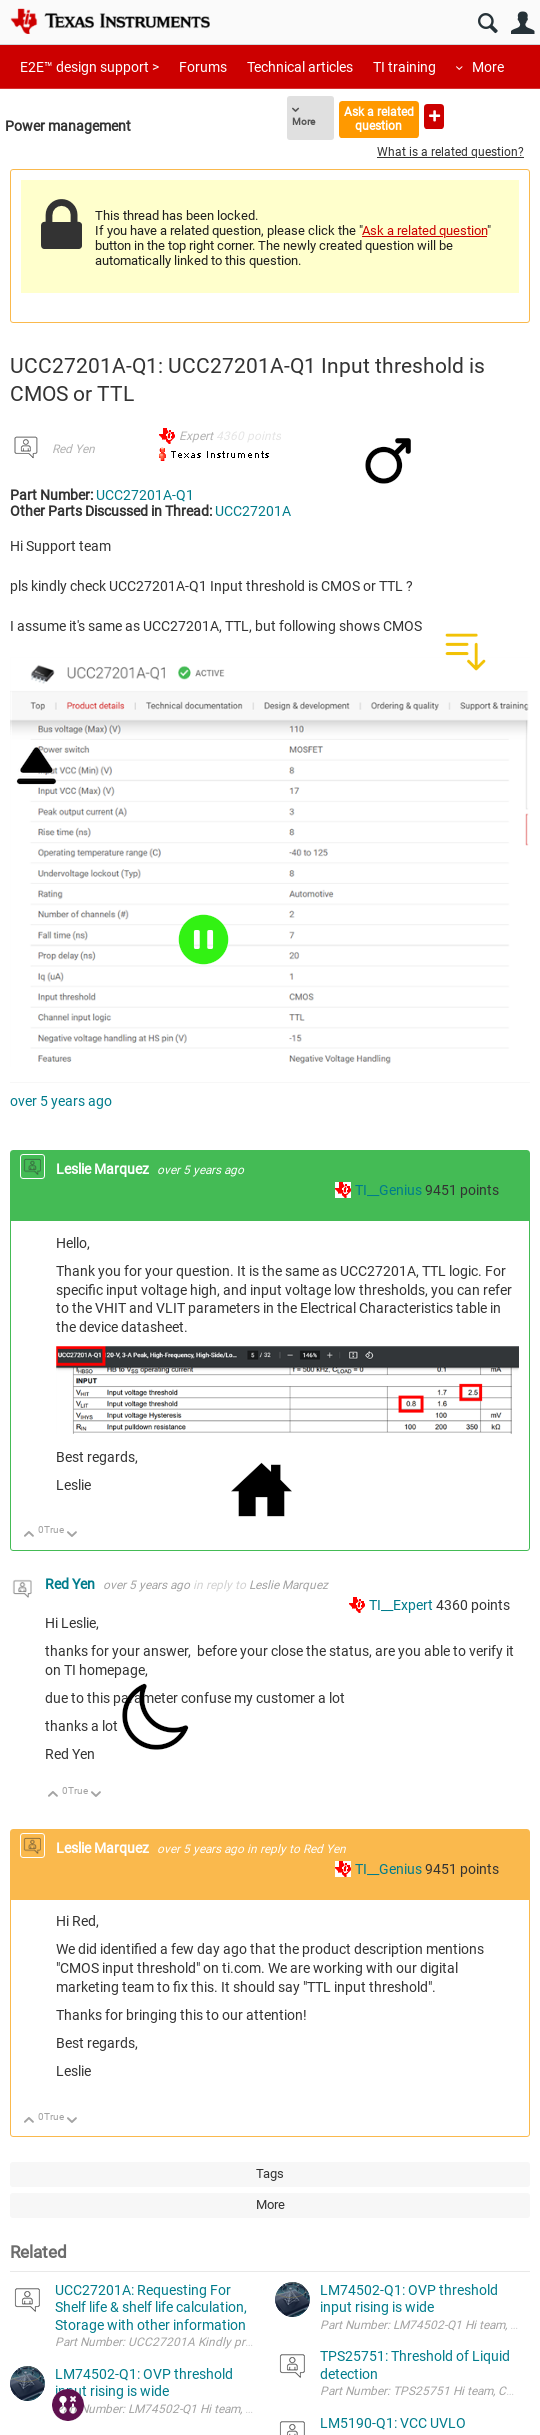  Describe the element at coordinates (68, 2405) in the screenshot. I see `indicates a closed pull request in your activity feed` at that location.